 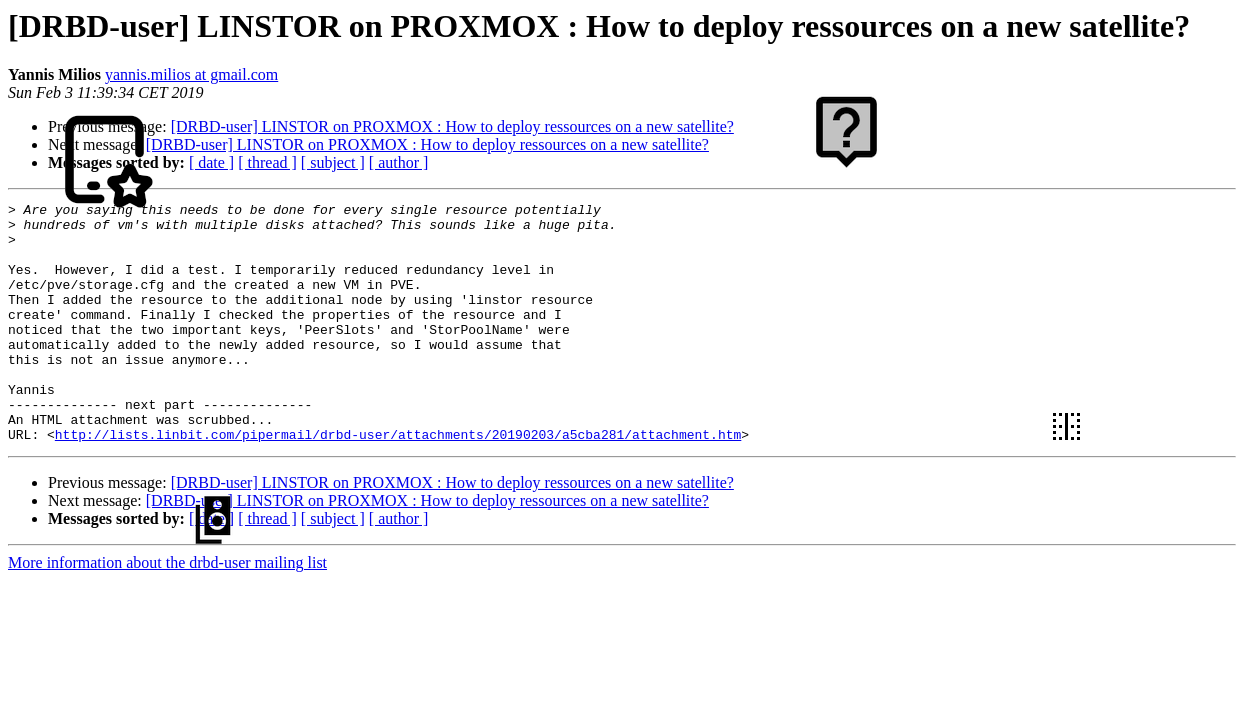 I want to click on manage connected speaker devices, so click(x=213, y=520).